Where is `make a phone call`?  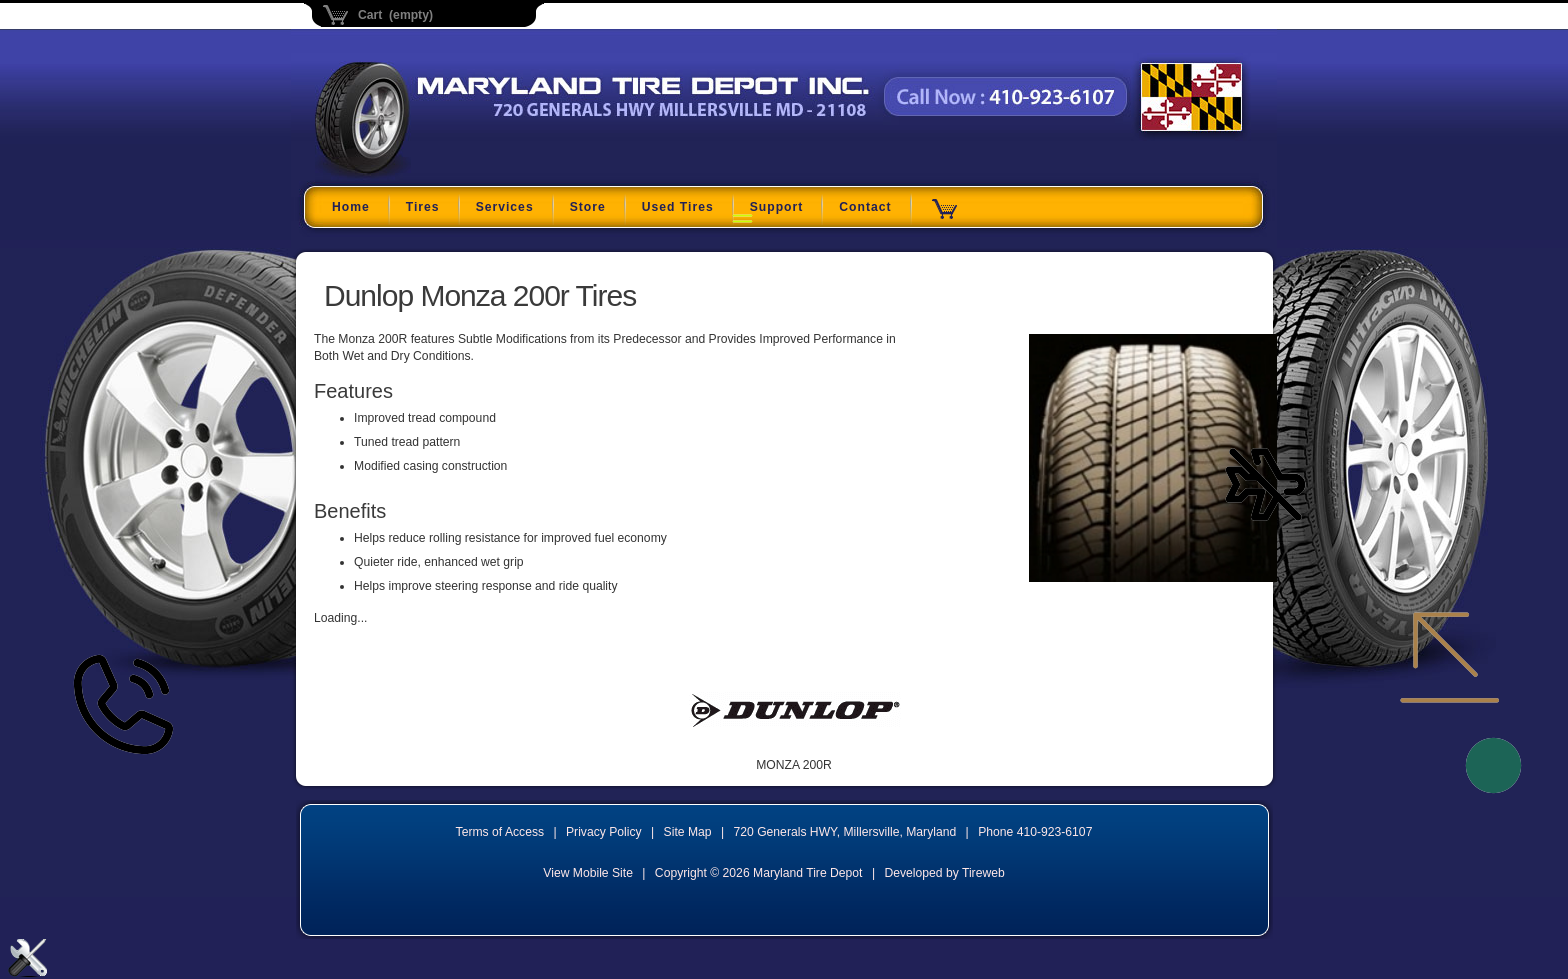
make a phone call is located at coordinates (125, 702).